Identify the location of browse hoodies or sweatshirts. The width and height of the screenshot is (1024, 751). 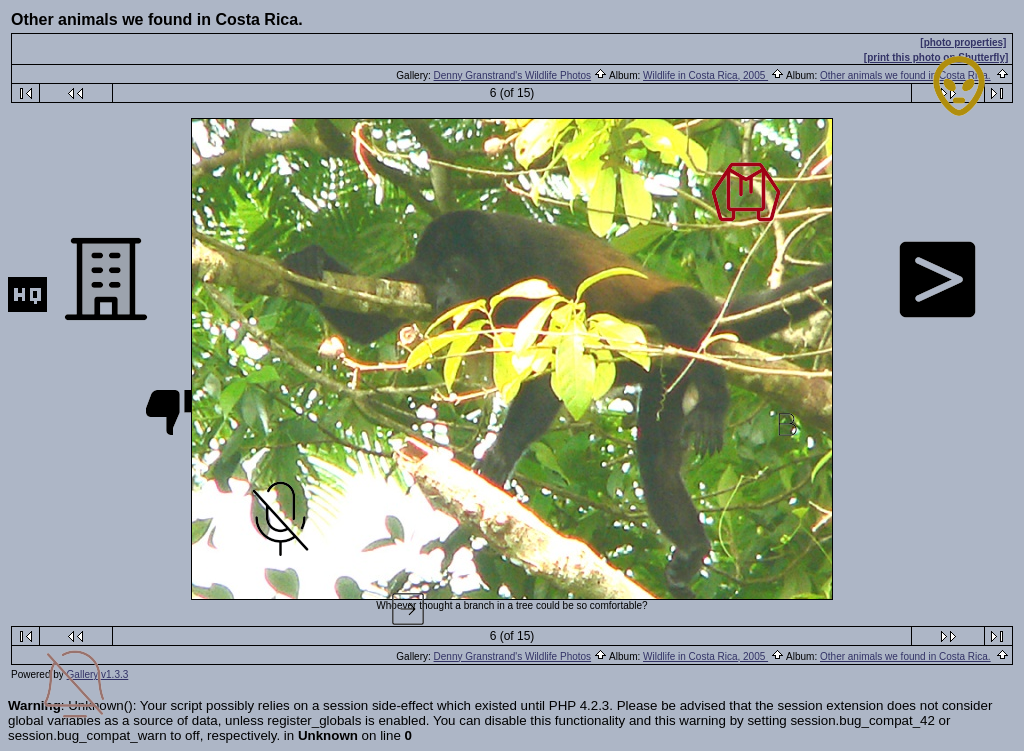
(746, 192).